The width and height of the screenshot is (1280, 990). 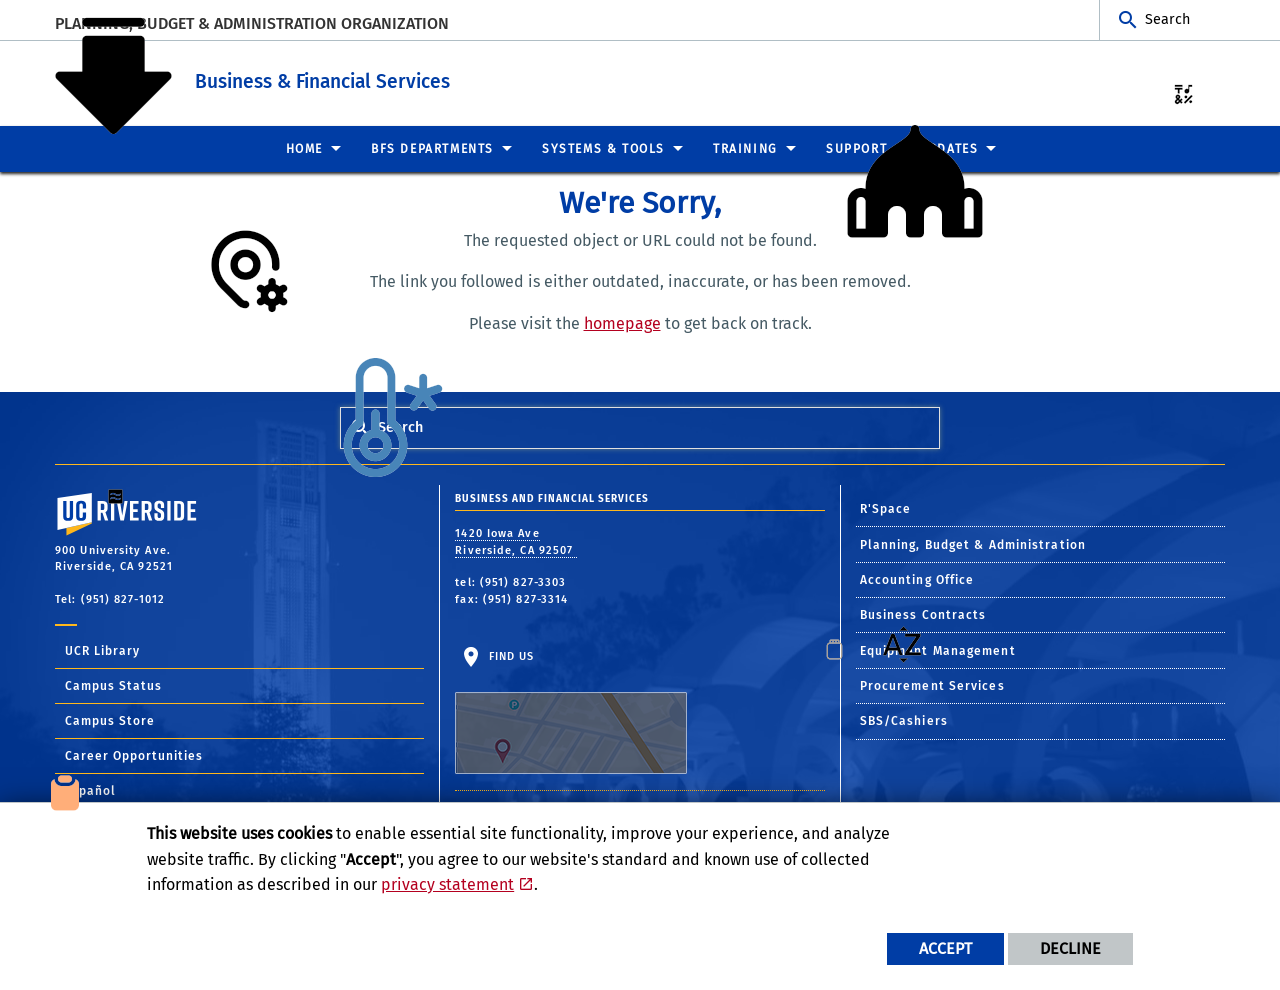 I want to click on sort items alphabetically, so click(x=902, y=644).